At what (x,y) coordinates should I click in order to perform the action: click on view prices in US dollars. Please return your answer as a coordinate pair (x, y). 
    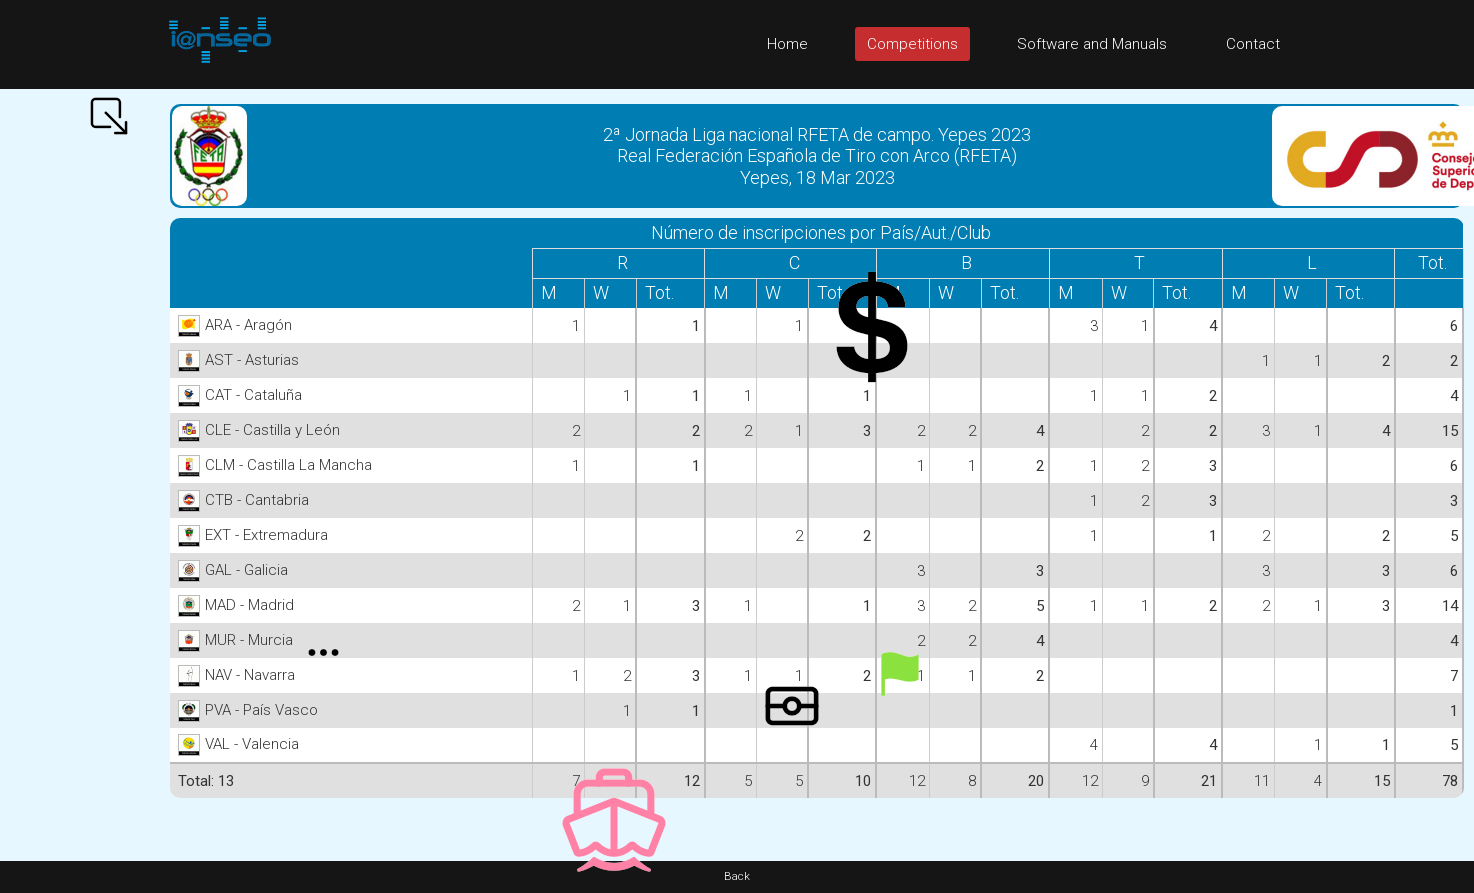
    Looking at the image, I should click on (872, 327).